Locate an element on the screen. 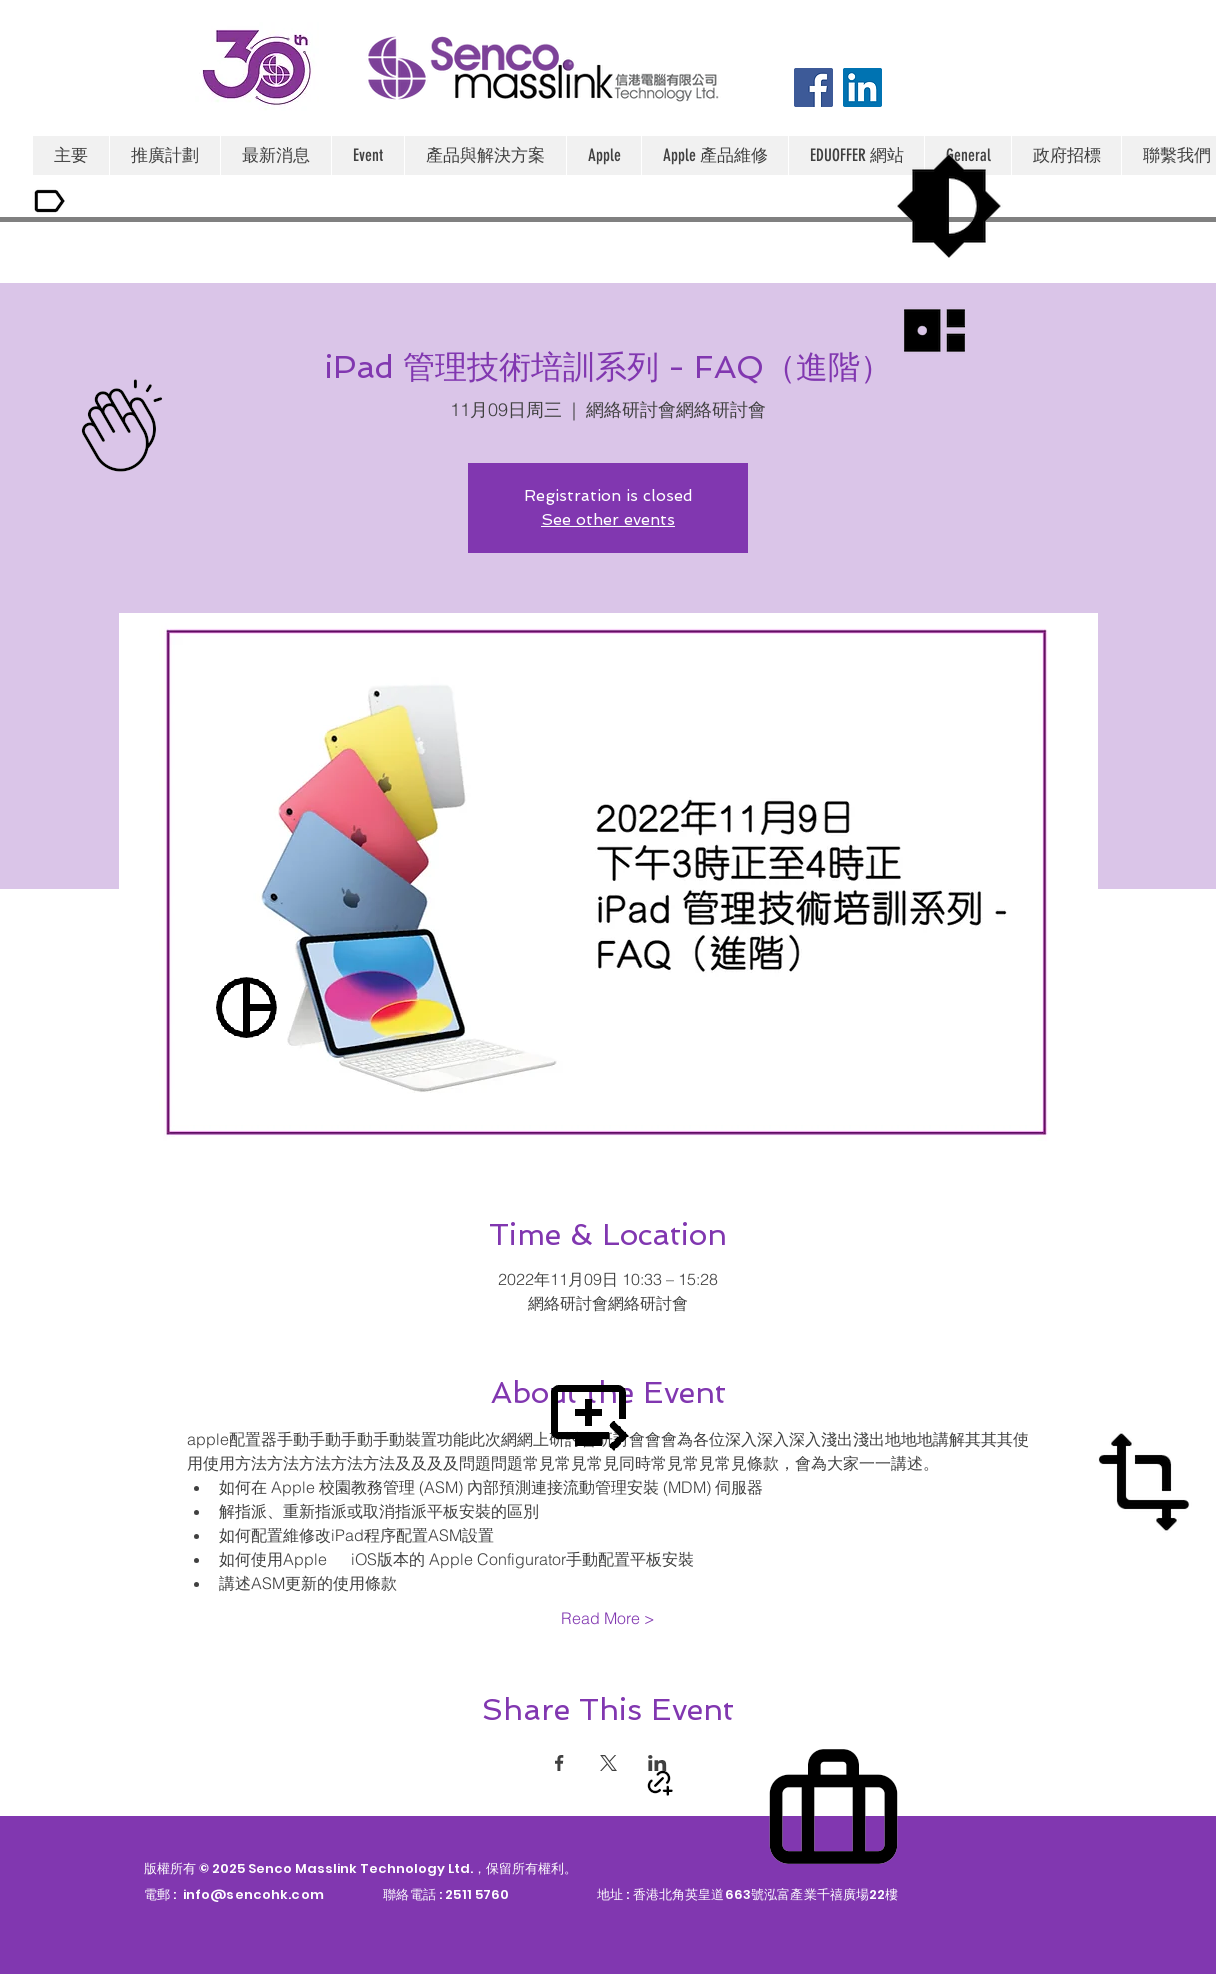 The height and width of the screenshot is (1974, 1216). access work or business-related content is located at coordinates (833, 1806).